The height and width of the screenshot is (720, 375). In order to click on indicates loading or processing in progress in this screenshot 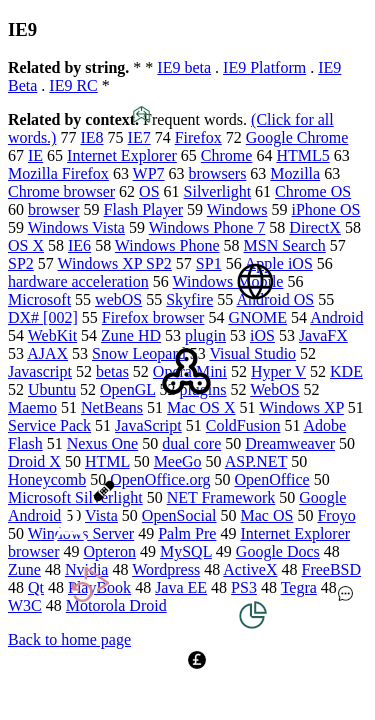, I will do `click(186, 374)`.